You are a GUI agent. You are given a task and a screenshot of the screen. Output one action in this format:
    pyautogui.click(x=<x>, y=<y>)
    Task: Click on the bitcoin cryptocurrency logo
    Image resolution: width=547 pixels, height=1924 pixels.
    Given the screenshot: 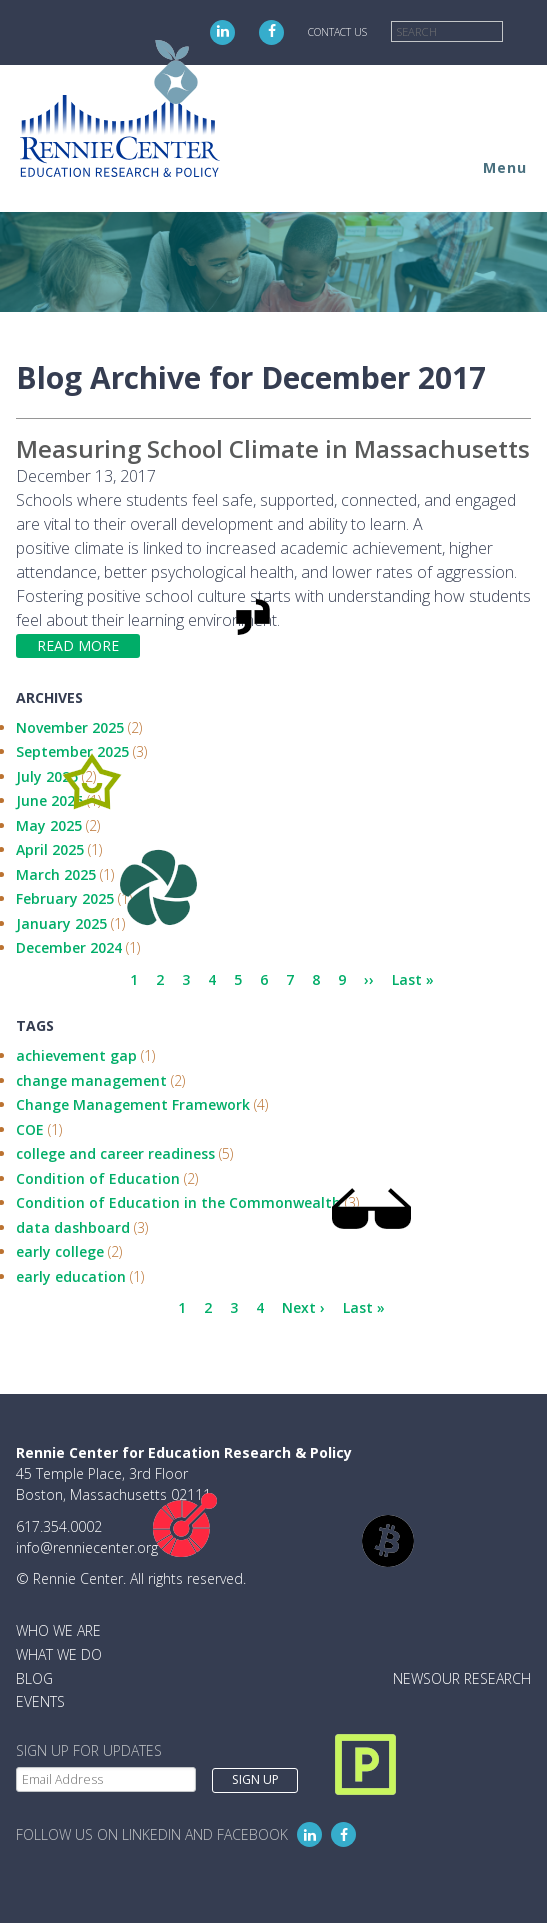 What is the action you would take?
    pyautogui.click(x=388, y=1541)
    